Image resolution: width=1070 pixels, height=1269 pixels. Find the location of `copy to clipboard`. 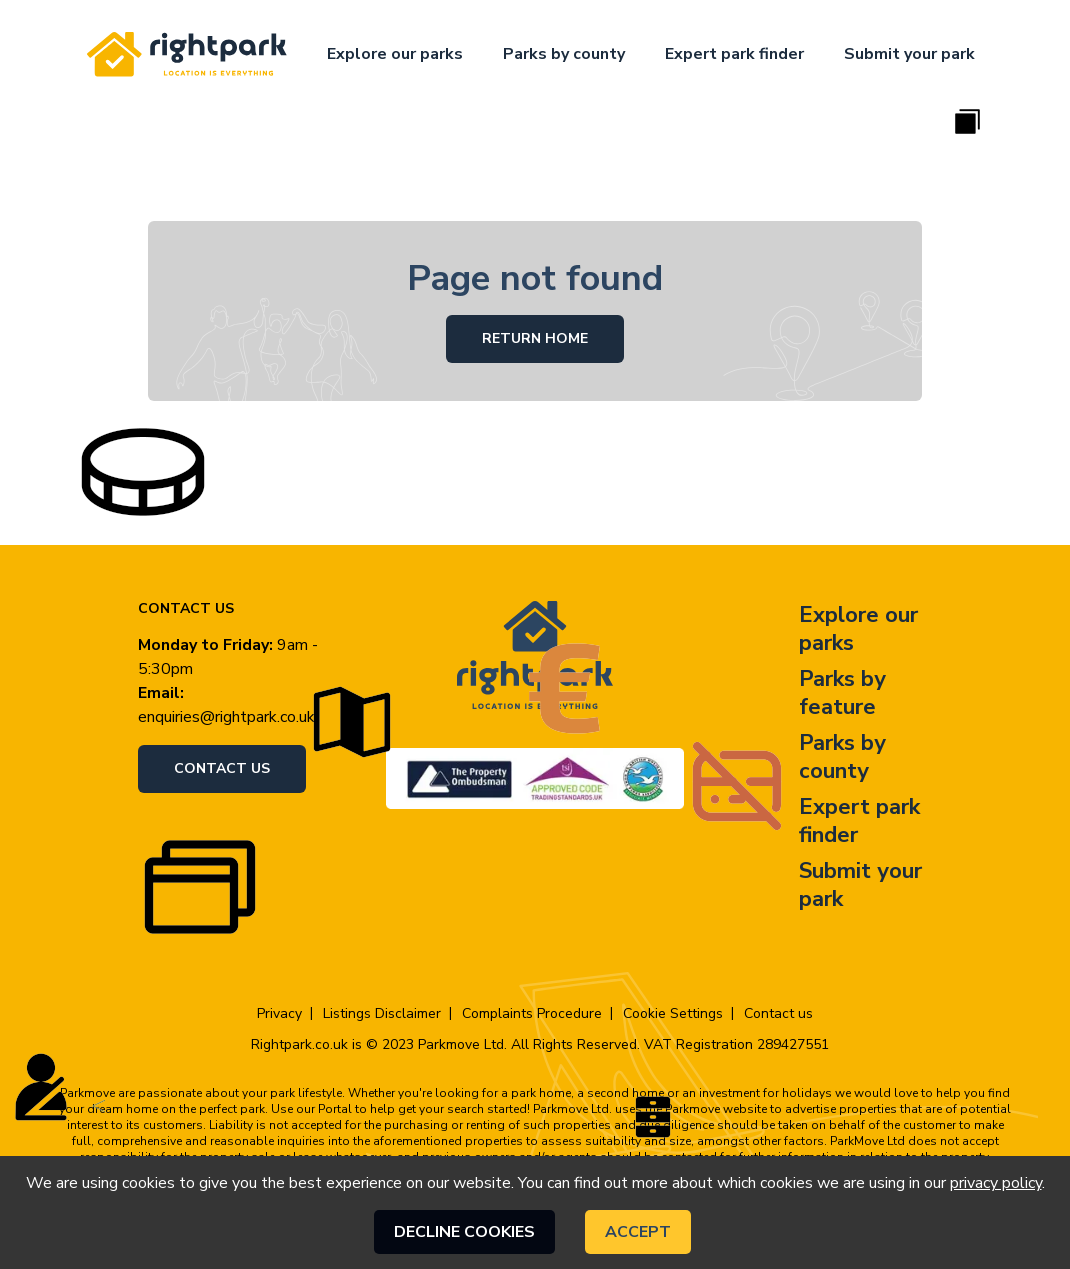

copy to clipboard is located at coordinates (967, 121).